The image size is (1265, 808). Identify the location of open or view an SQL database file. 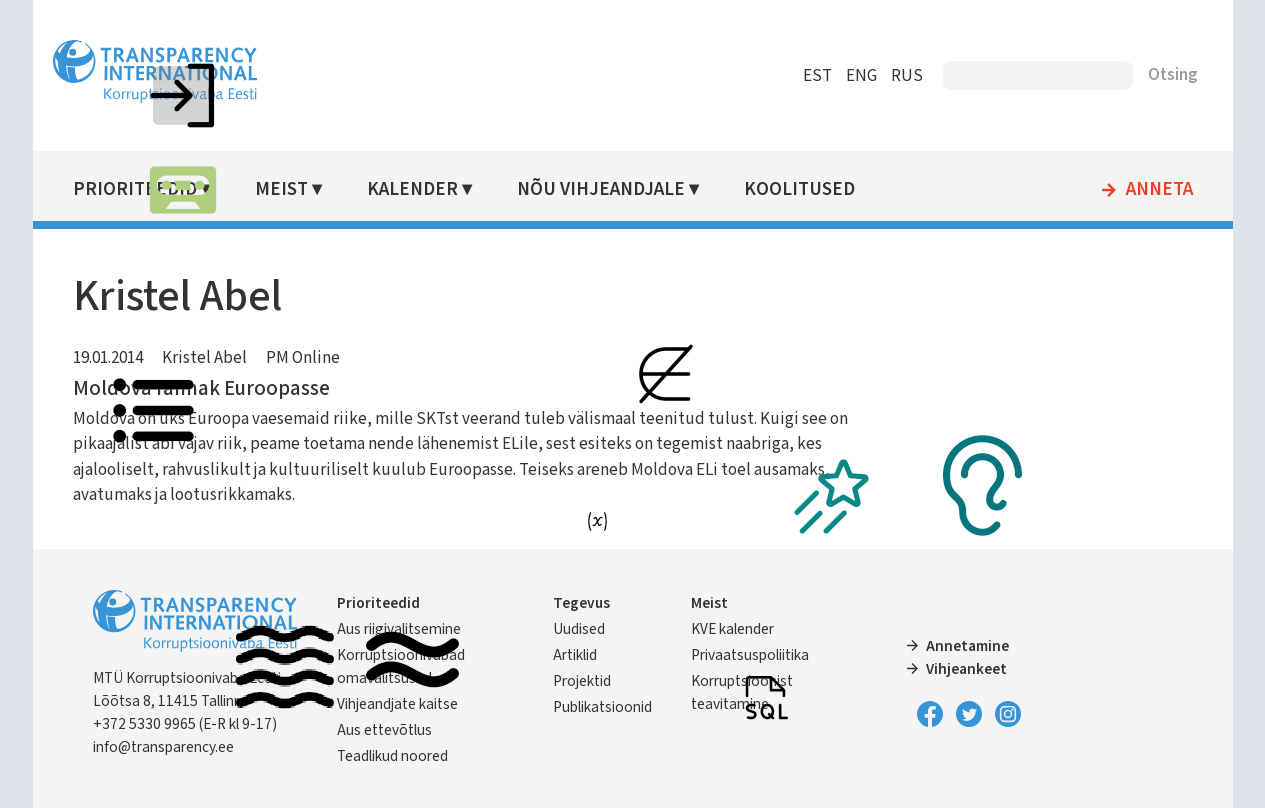
(765, 699).